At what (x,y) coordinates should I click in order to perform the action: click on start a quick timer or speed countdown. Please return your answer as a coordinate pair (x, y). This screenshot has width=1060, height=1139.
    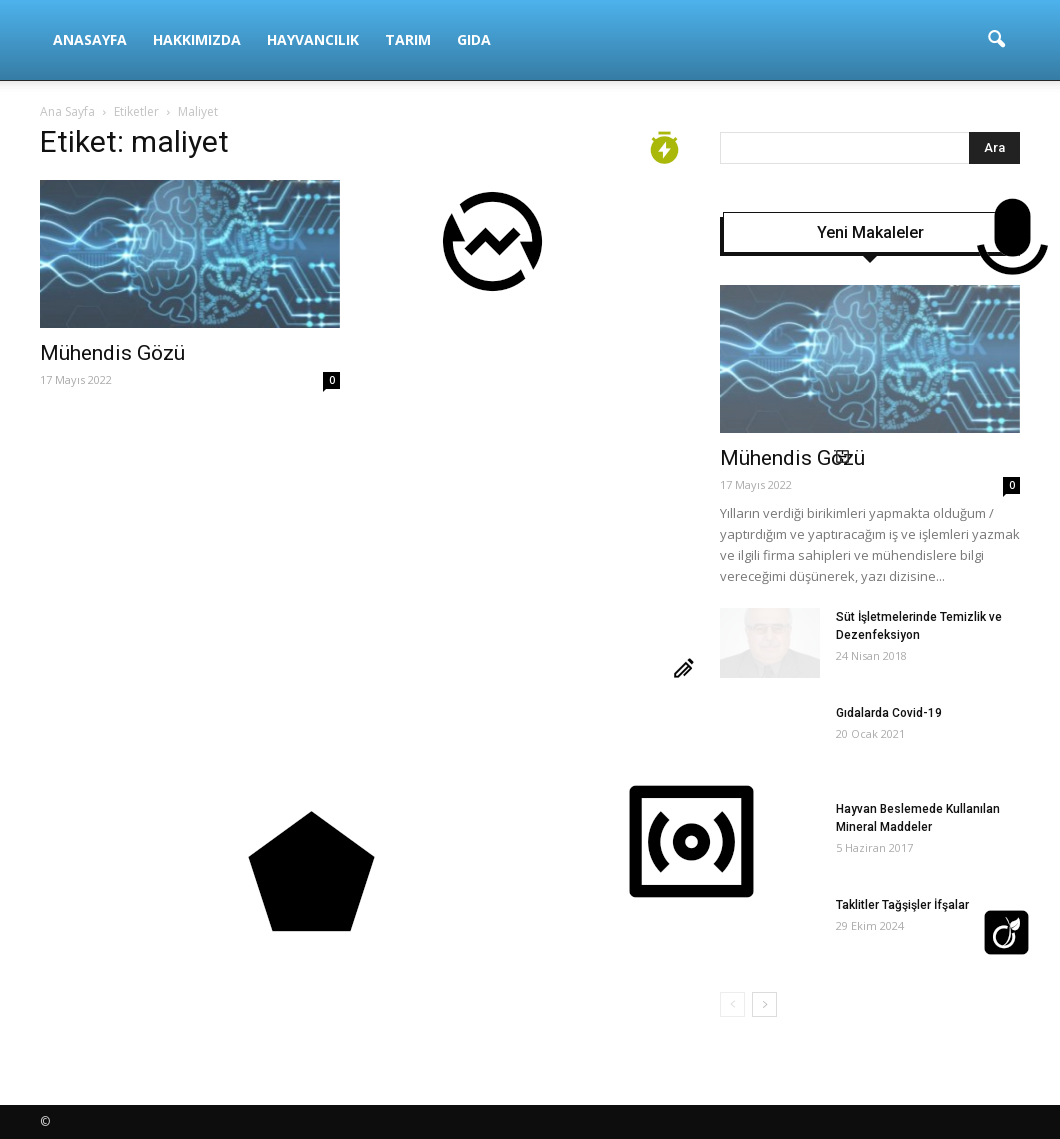
    Looking at the image, I should click on (664, 148).